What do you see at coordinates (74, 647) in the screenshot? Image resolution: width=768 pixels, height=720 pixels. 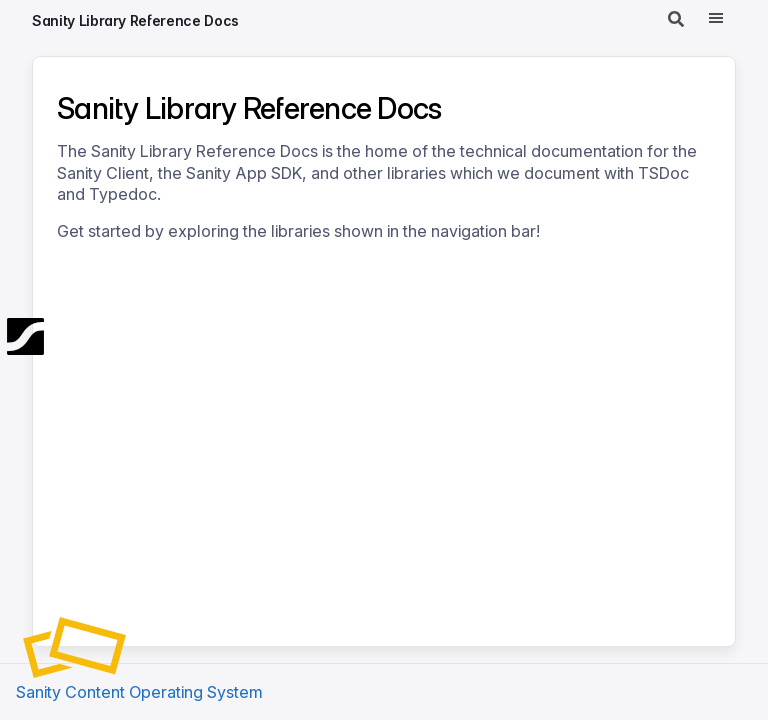 I see `open slickpic photo sharing app` at bounding box center [74, 647].